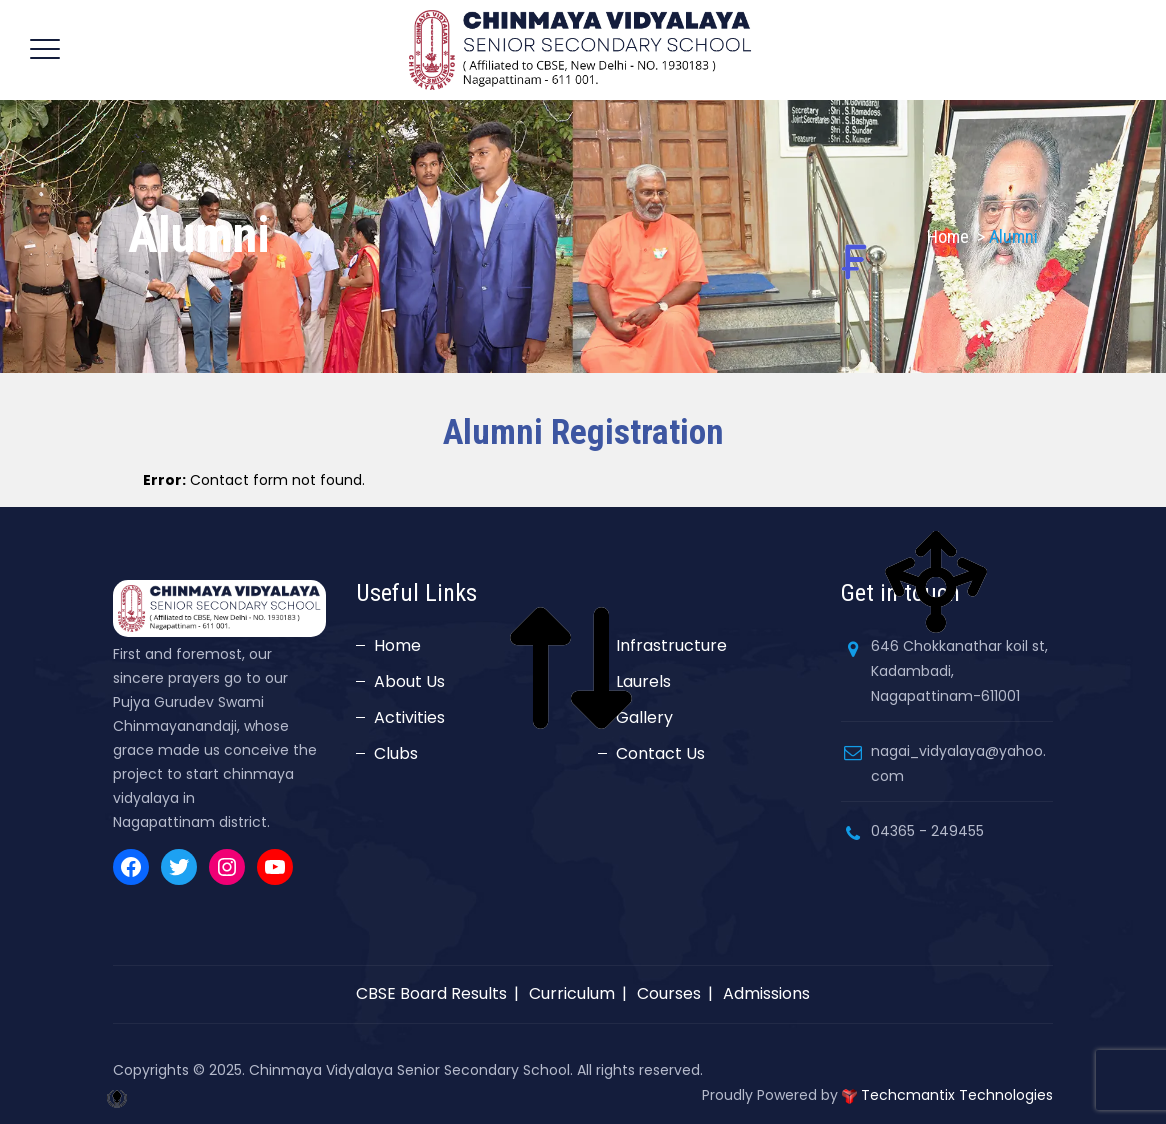  Describe the element at coordinates (936, 582) in the screenshot. I see `configure load balancer settings` at that location.